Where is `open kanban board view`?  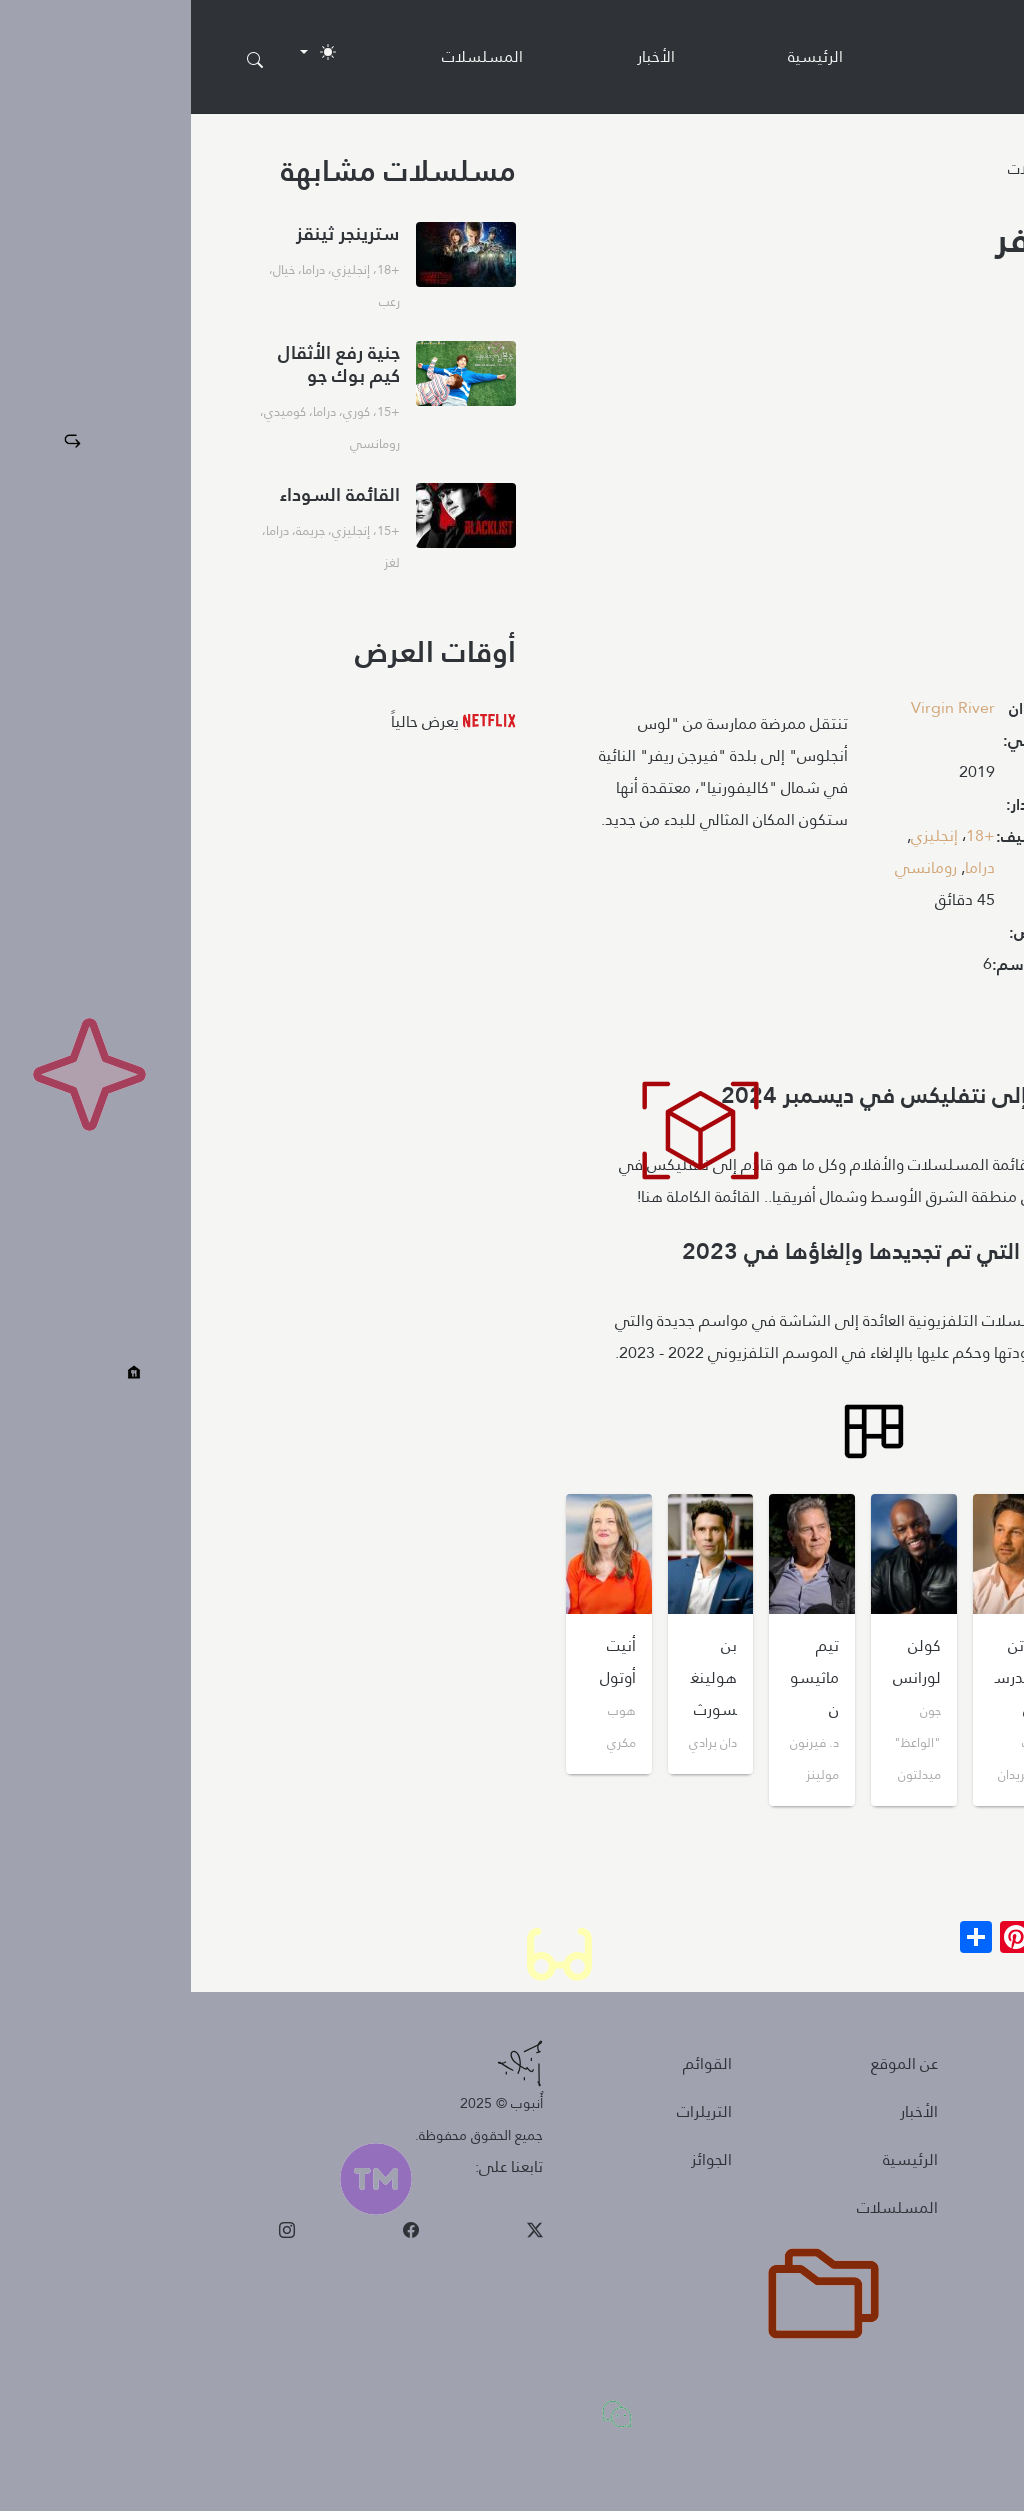
open kanban board view is located at coordinates (874, 1429).